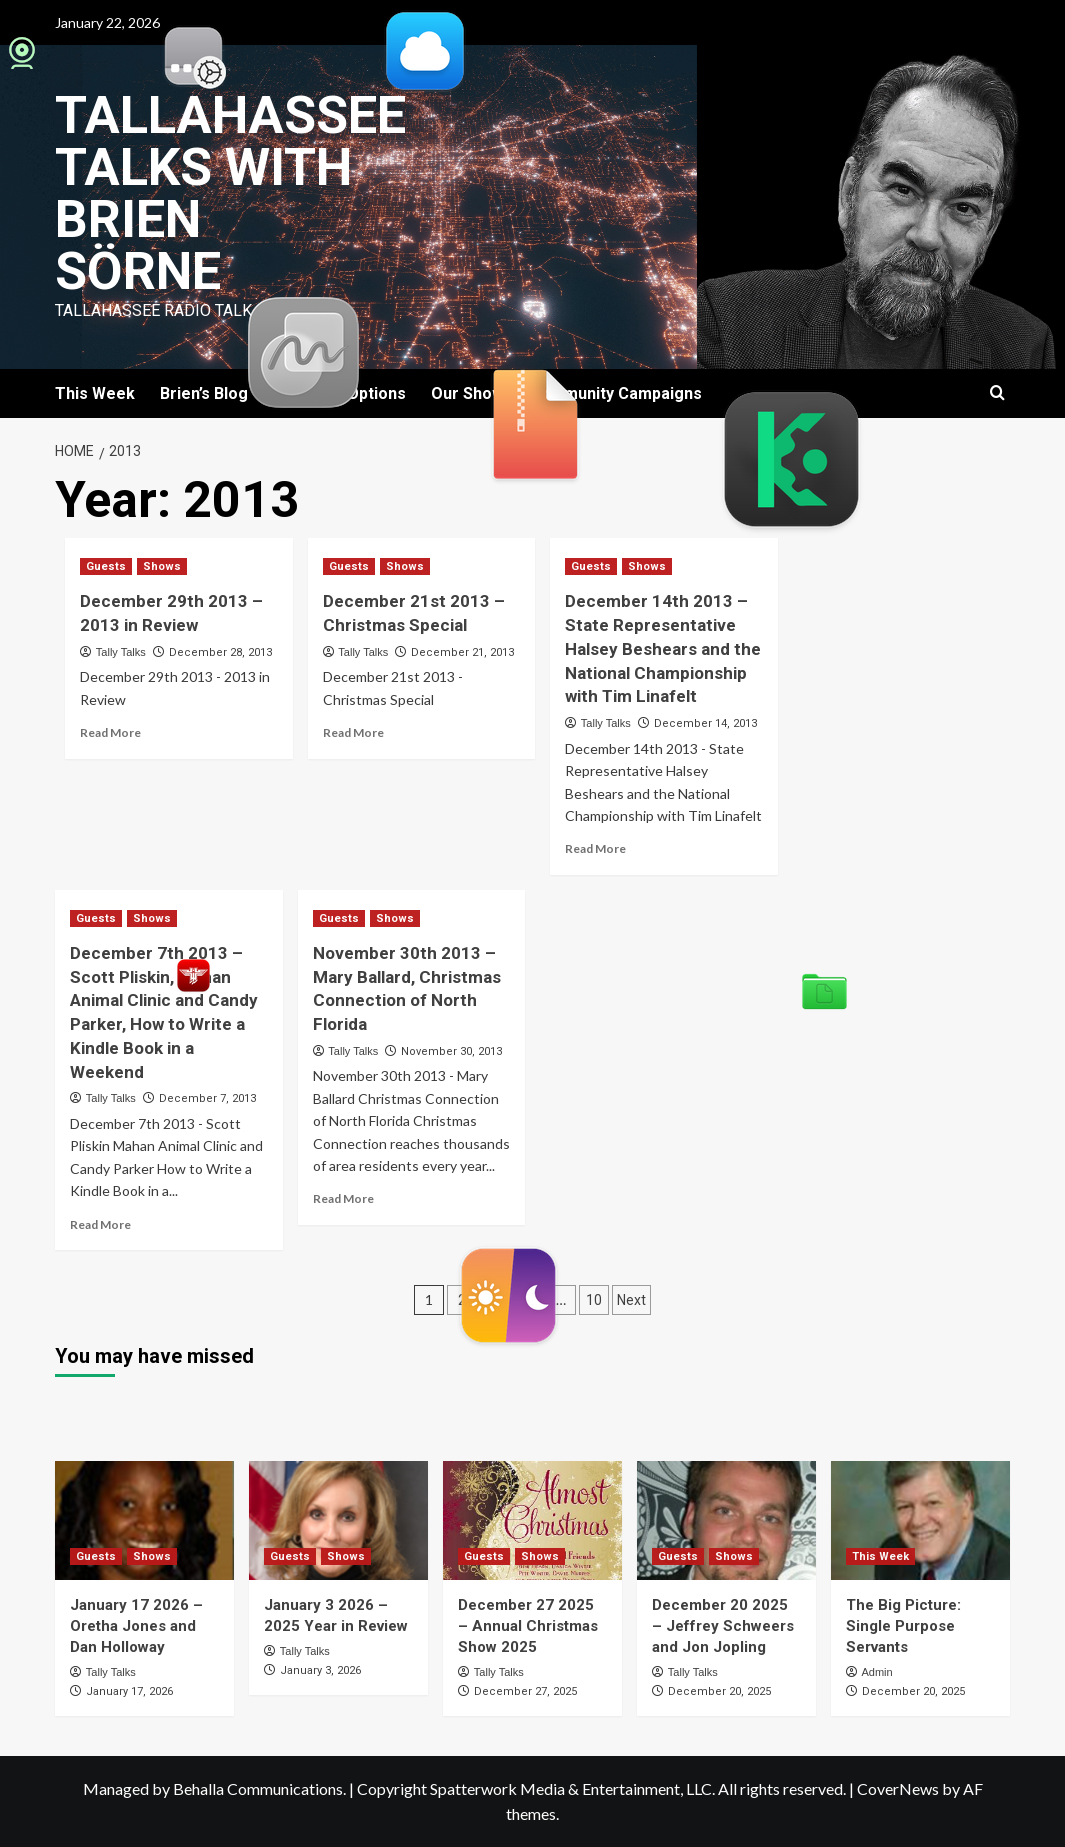  What do you see at coordinates (791, 459) in the screenshot?
I see `open cachyos kernel manager` at bounding box center [791, 459].